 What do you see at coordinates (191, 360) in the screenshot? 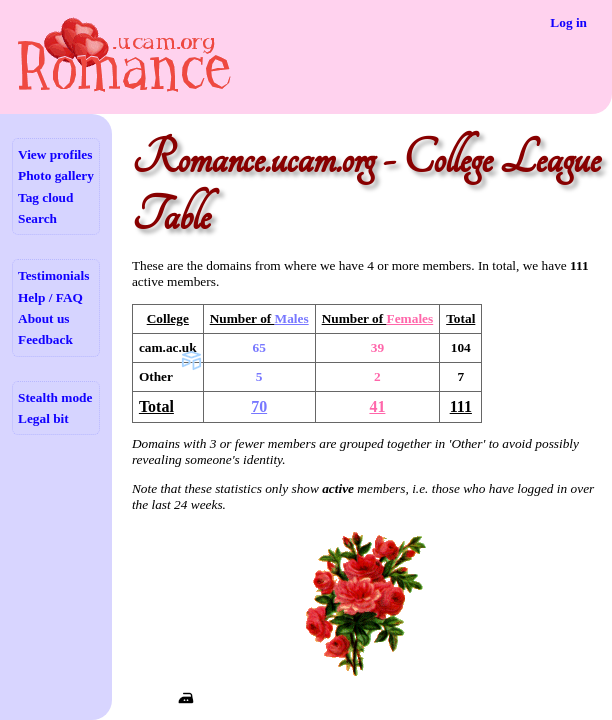
I see `open airtable` at bounding box center [191, 360].